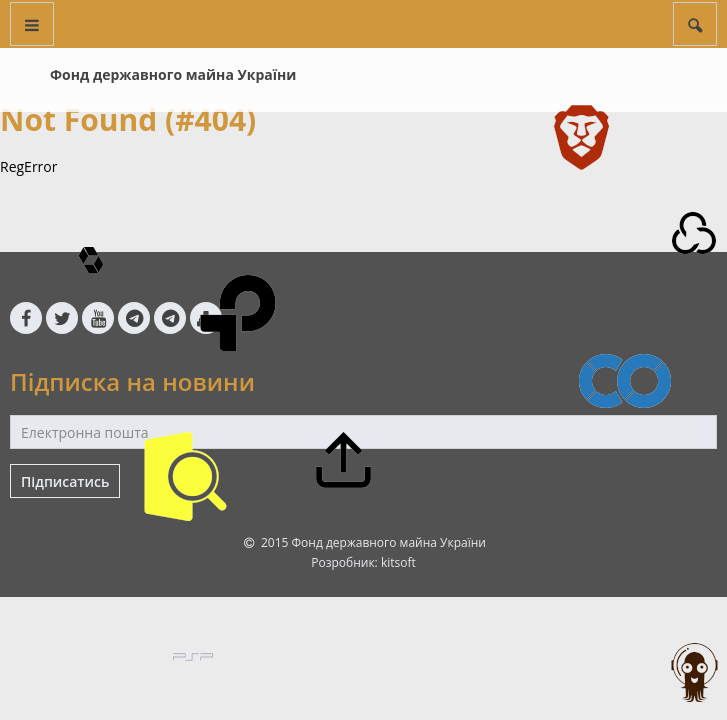 The image size is (727, 720). I want to click on hibernate framework logo, so click(91, 260).